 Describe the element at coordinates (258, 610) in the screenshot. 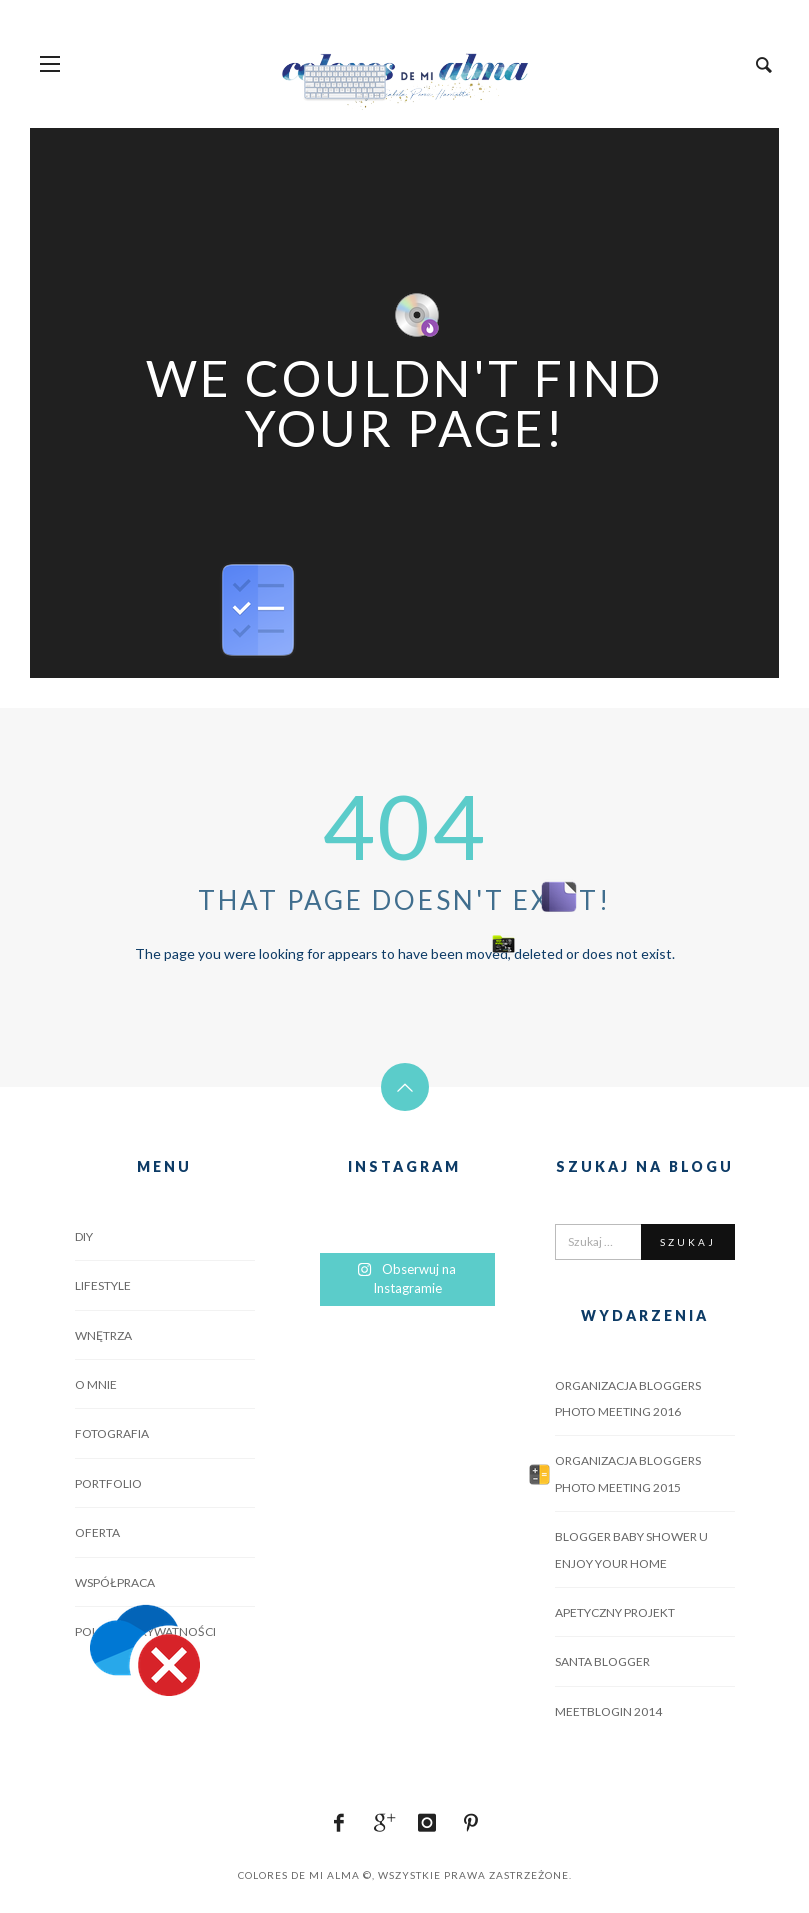

I see `open the to-do list app` at that location.